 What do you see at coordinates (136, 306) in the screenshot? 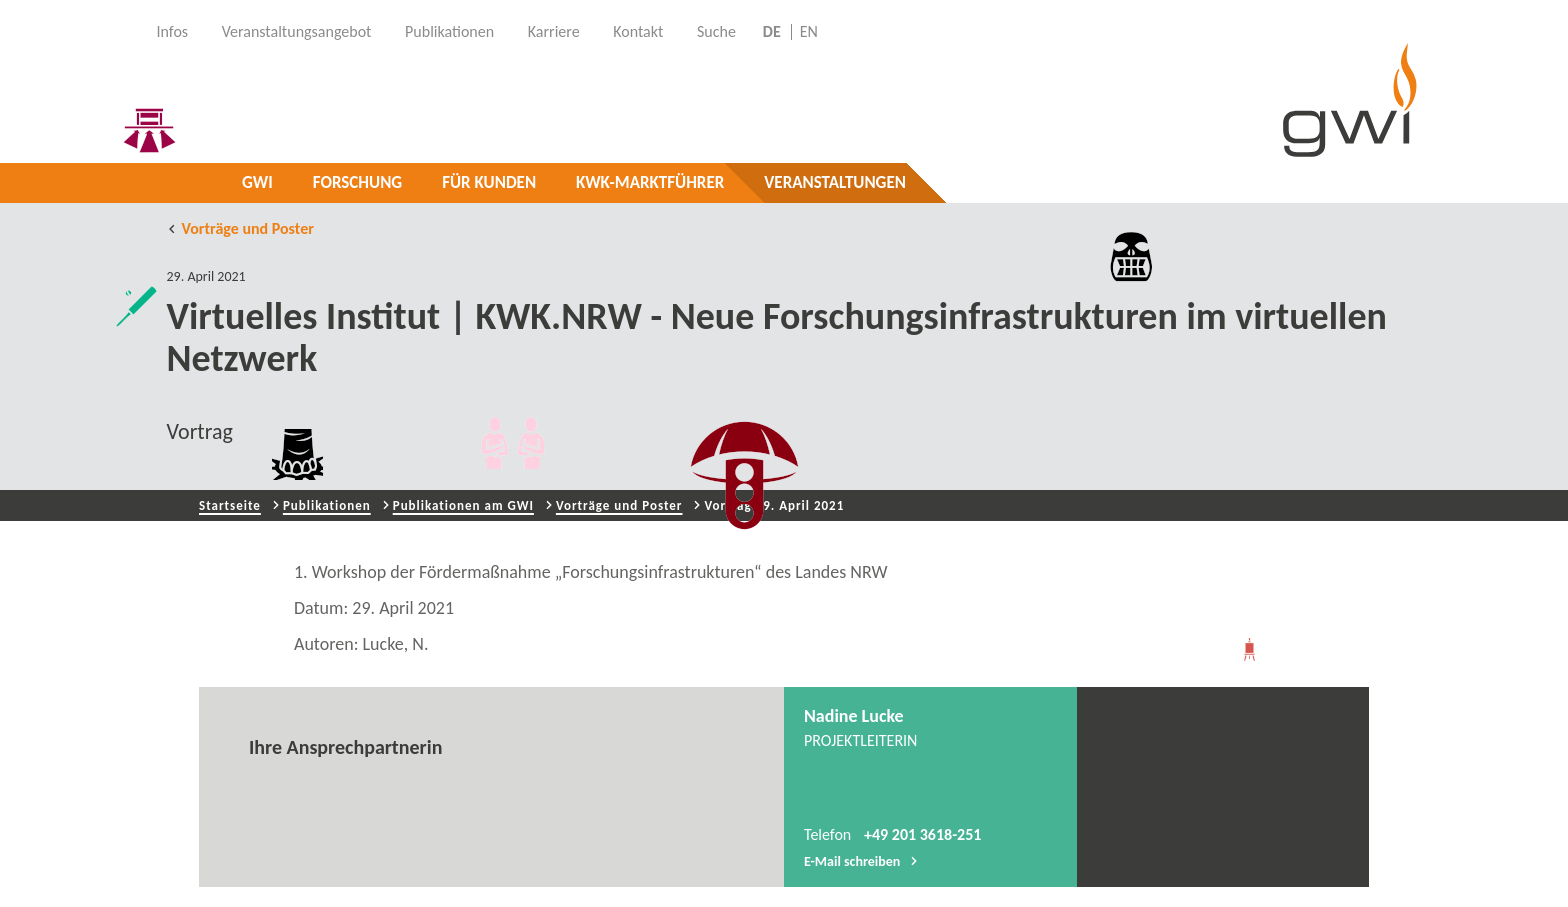
I see `access cricket game or sports content` at bounding box center [136, 306].